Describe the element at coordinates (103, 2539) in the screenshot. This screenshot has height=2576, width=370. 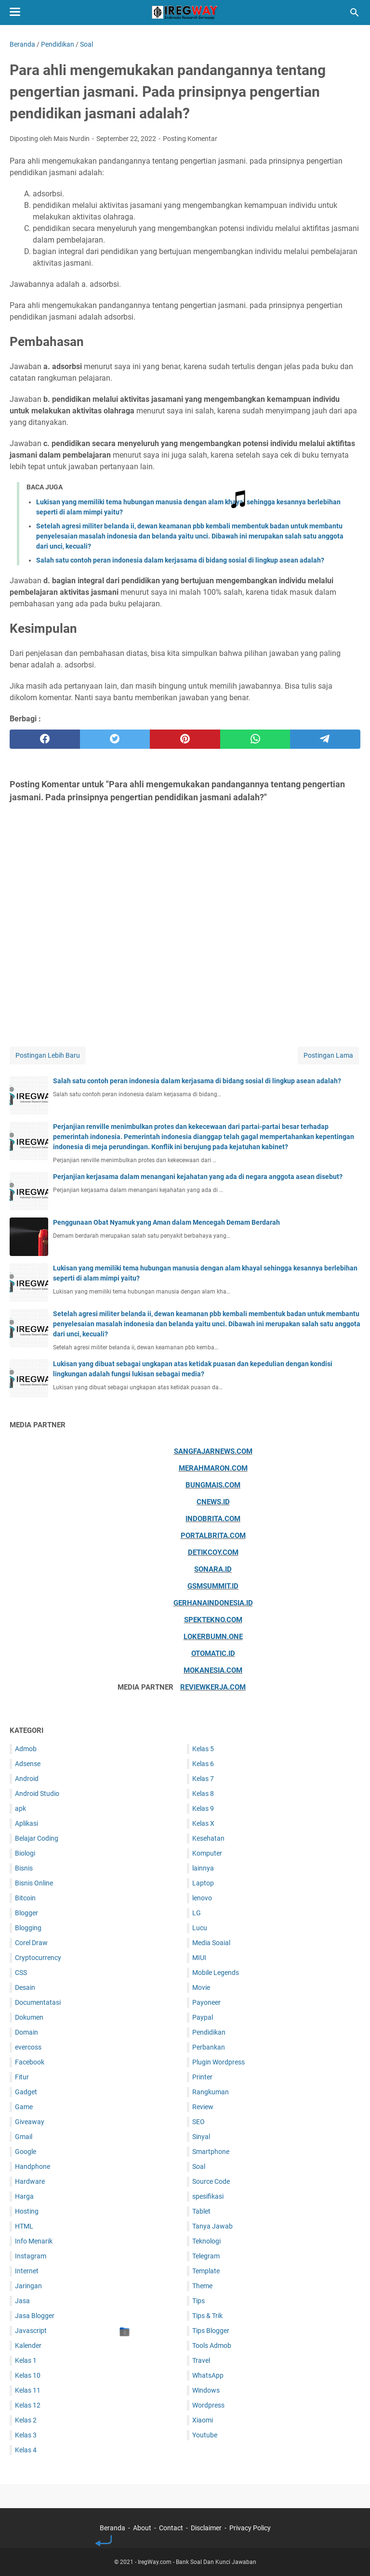
I see `reply to the sender of an email` at that location.